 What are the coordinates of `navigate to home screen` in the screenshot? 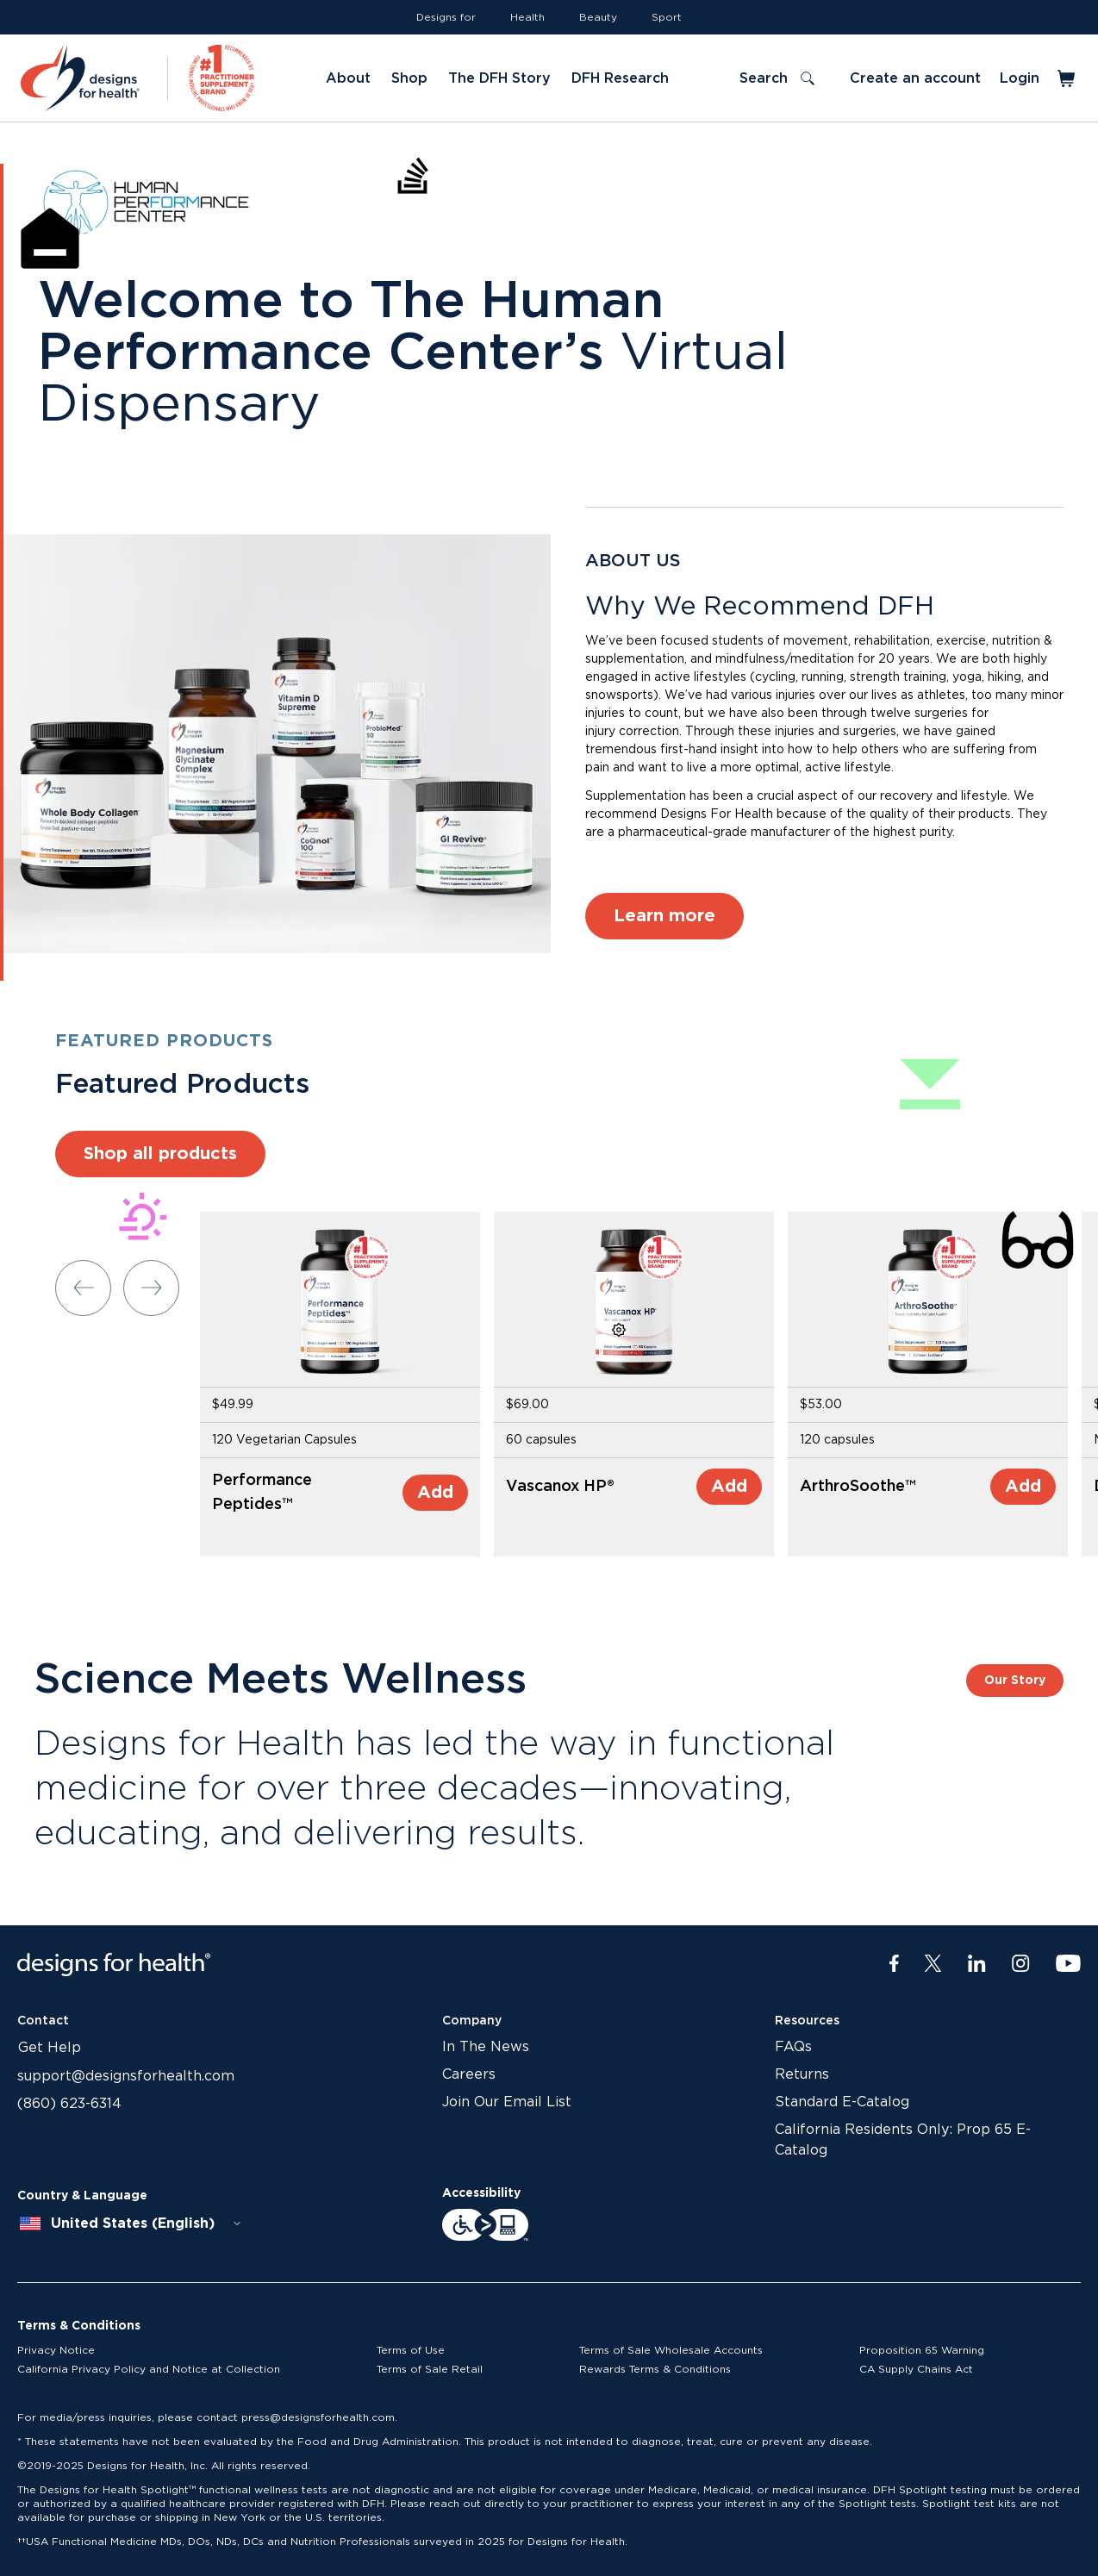 It's located at (50, 240).